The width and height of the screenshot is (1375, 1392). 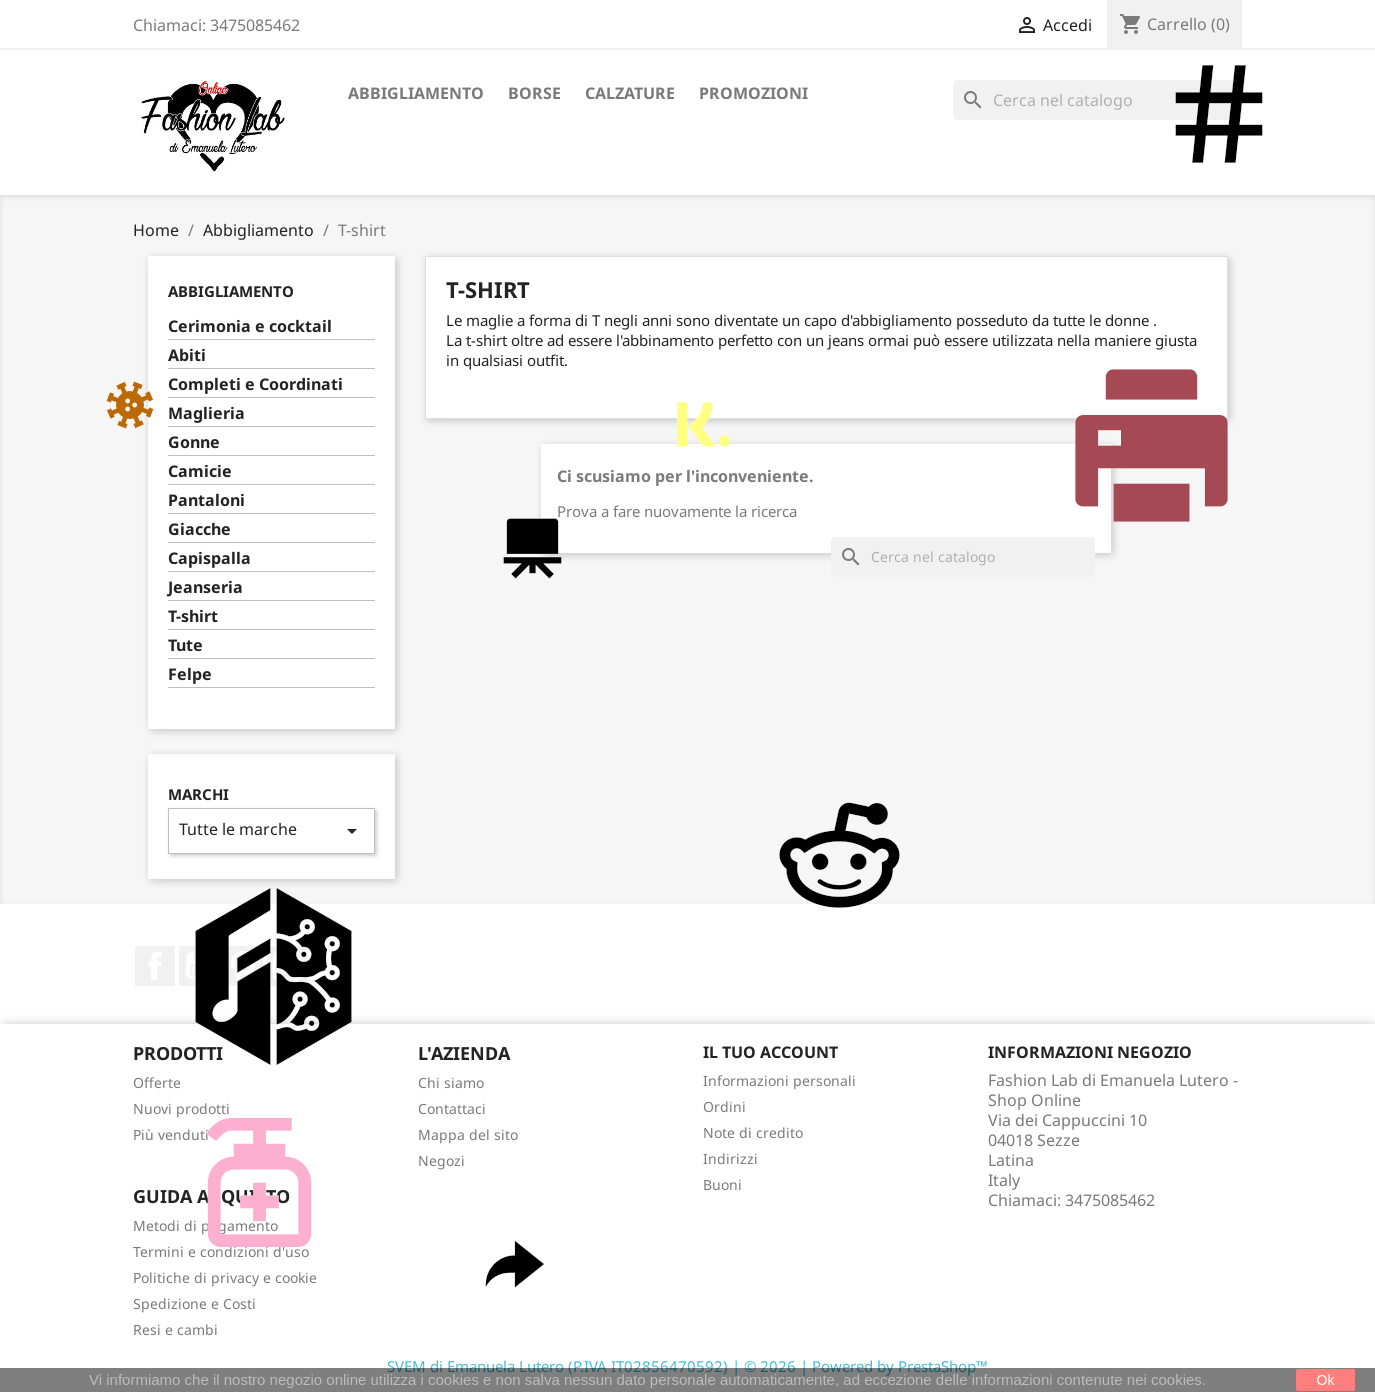 What do you see at coordinates (259, 1182) in the screenshot?
I see `access hand sanitizer station location` at bounding box center [259, 1182].